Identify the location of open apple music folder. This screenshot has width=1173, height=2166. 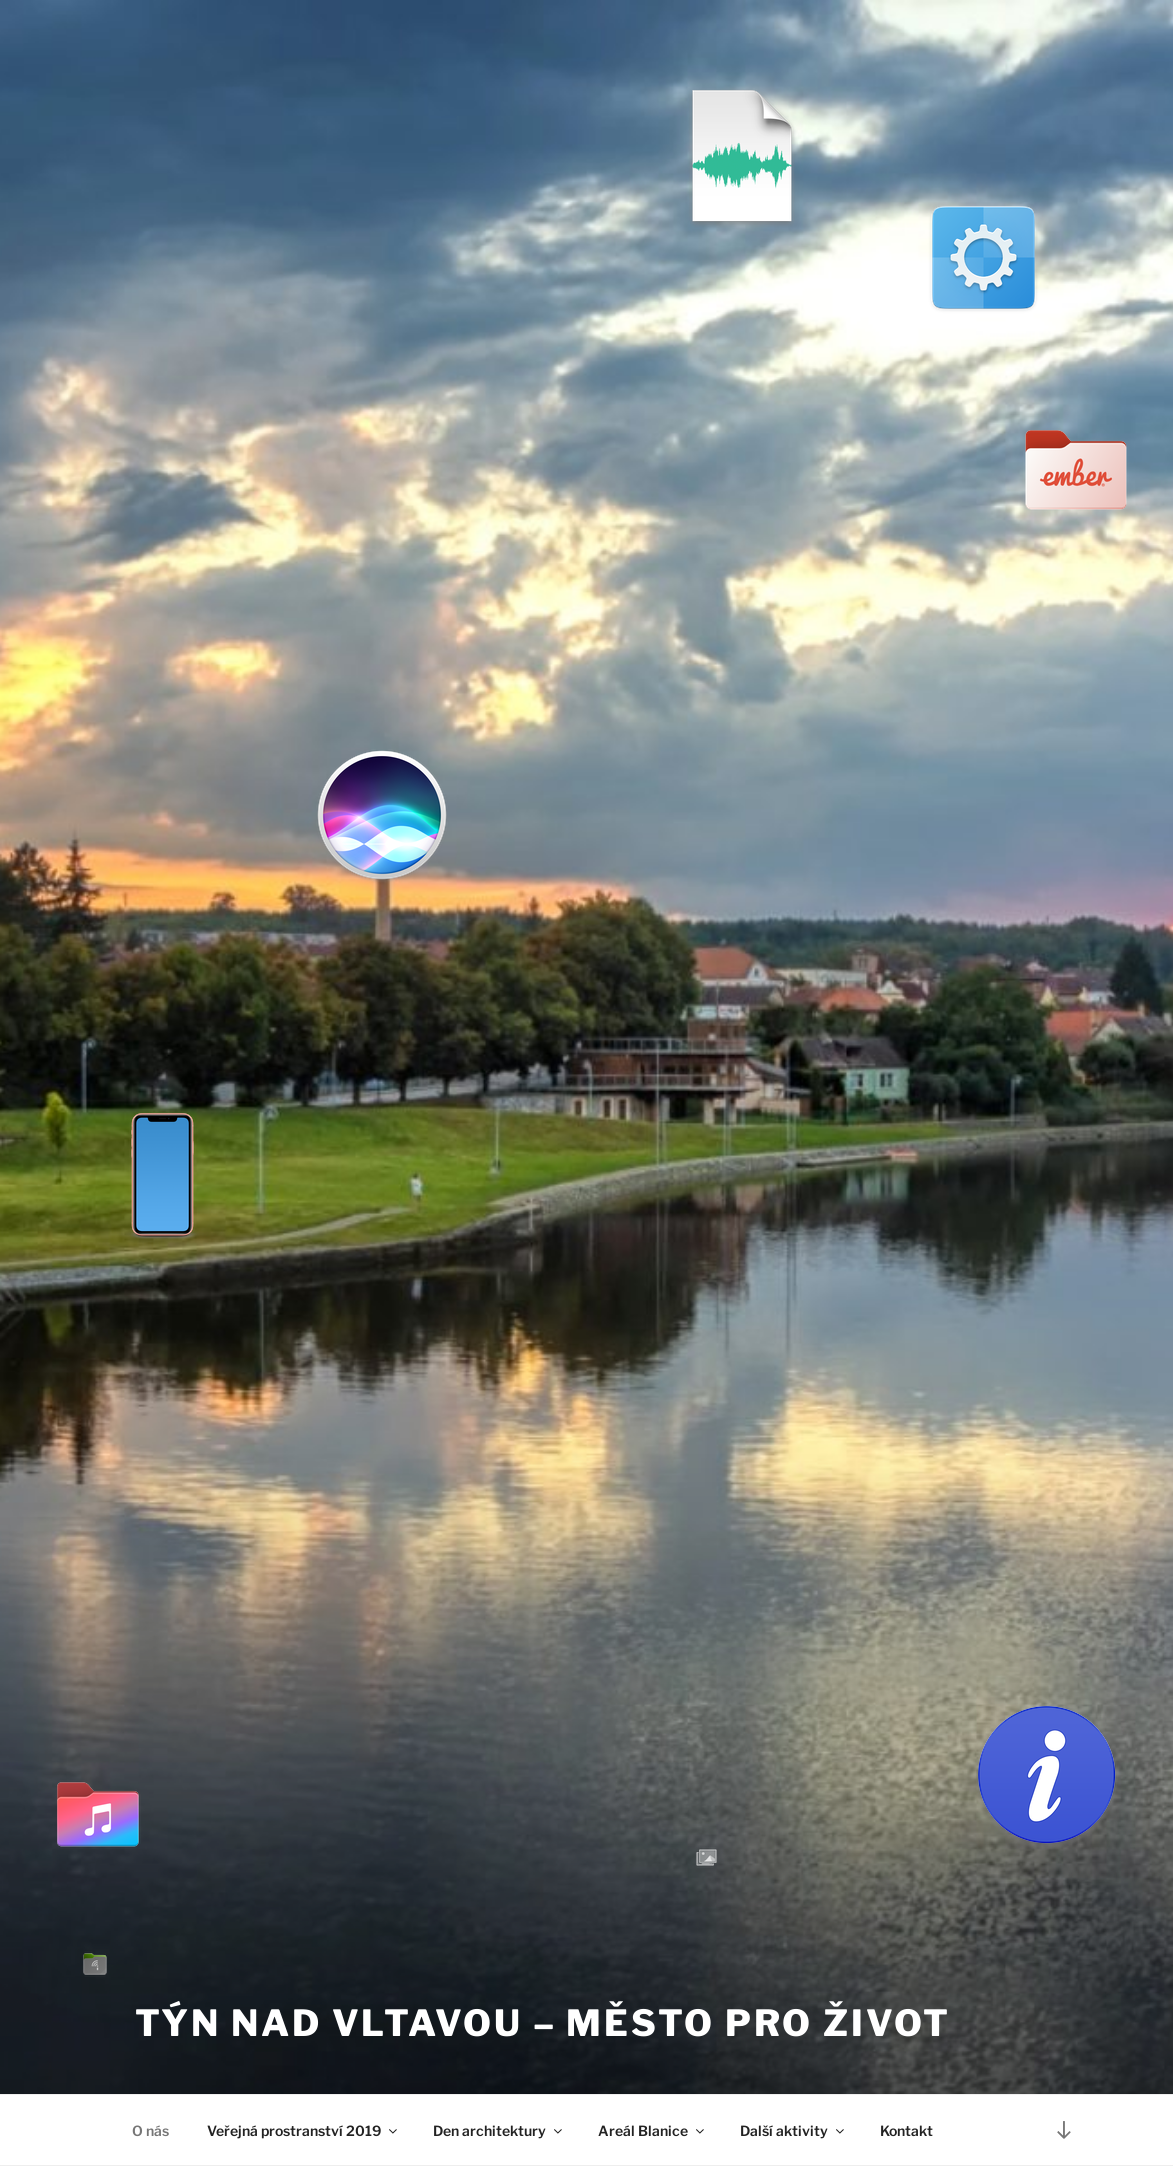
(97, 1816).